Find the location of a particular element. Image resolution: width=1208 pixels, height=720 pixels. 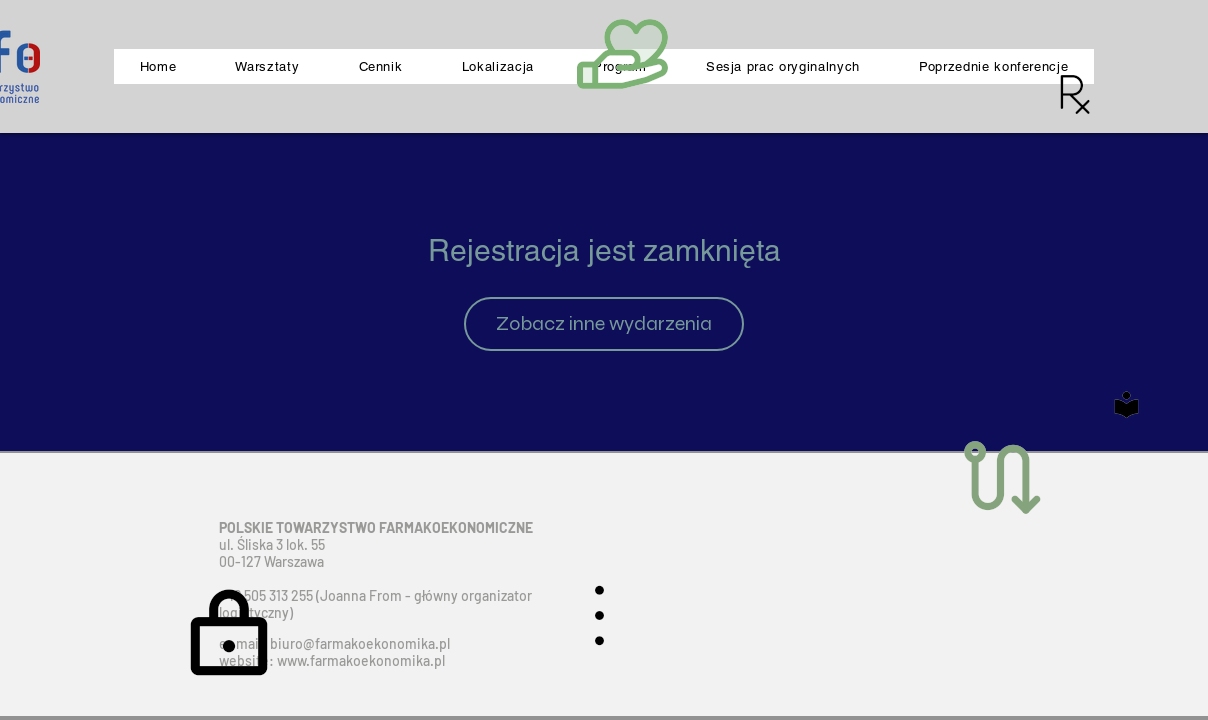

find nearby libraries is located at coordinates (1126, 404).